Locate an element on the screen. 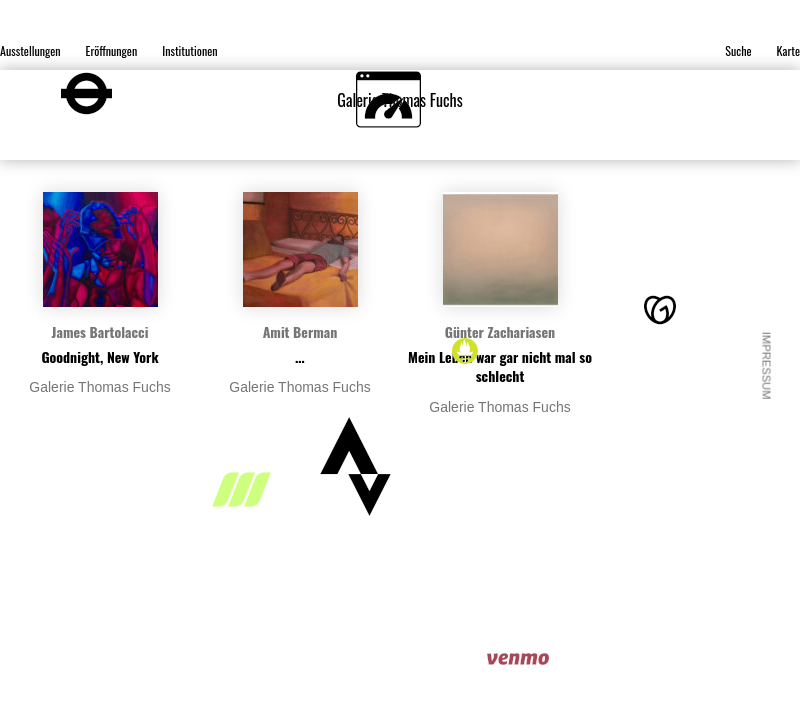 The width and height of the screenshot is (800, 720). open the Strava app is located at coordinates (355, 466).